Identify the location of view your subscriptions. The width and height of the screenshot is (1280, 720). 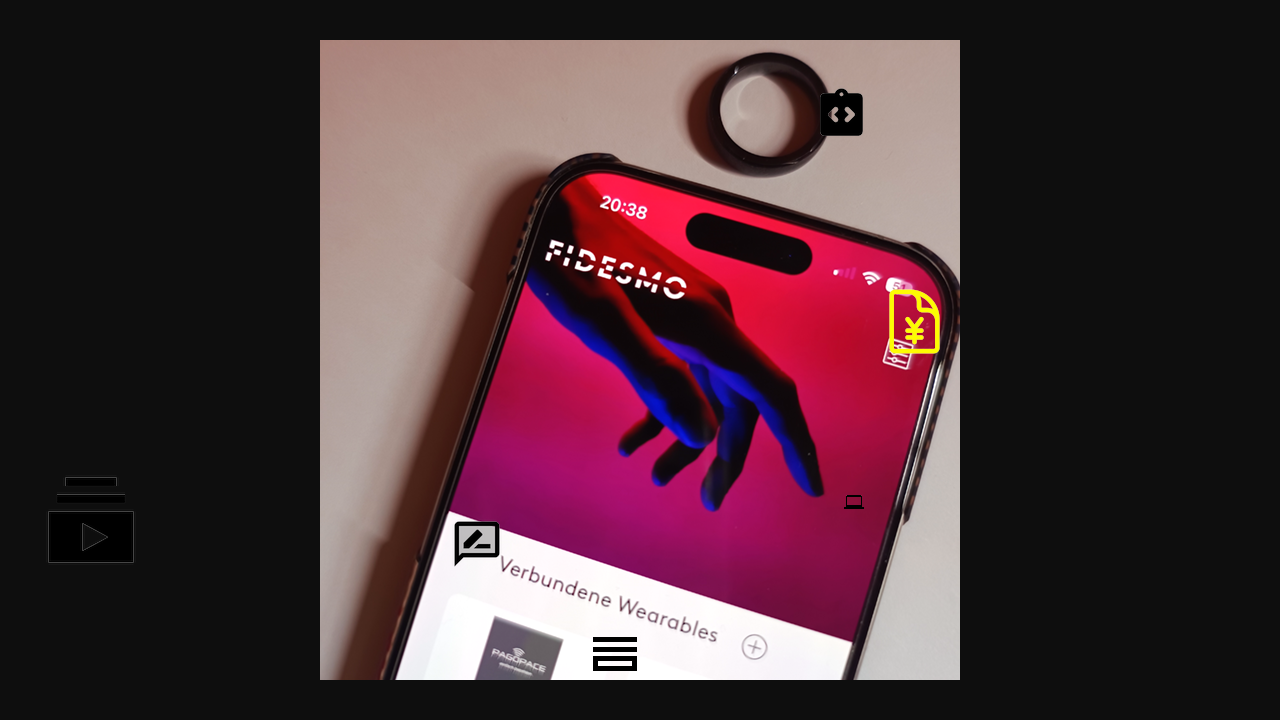
(91, 520).